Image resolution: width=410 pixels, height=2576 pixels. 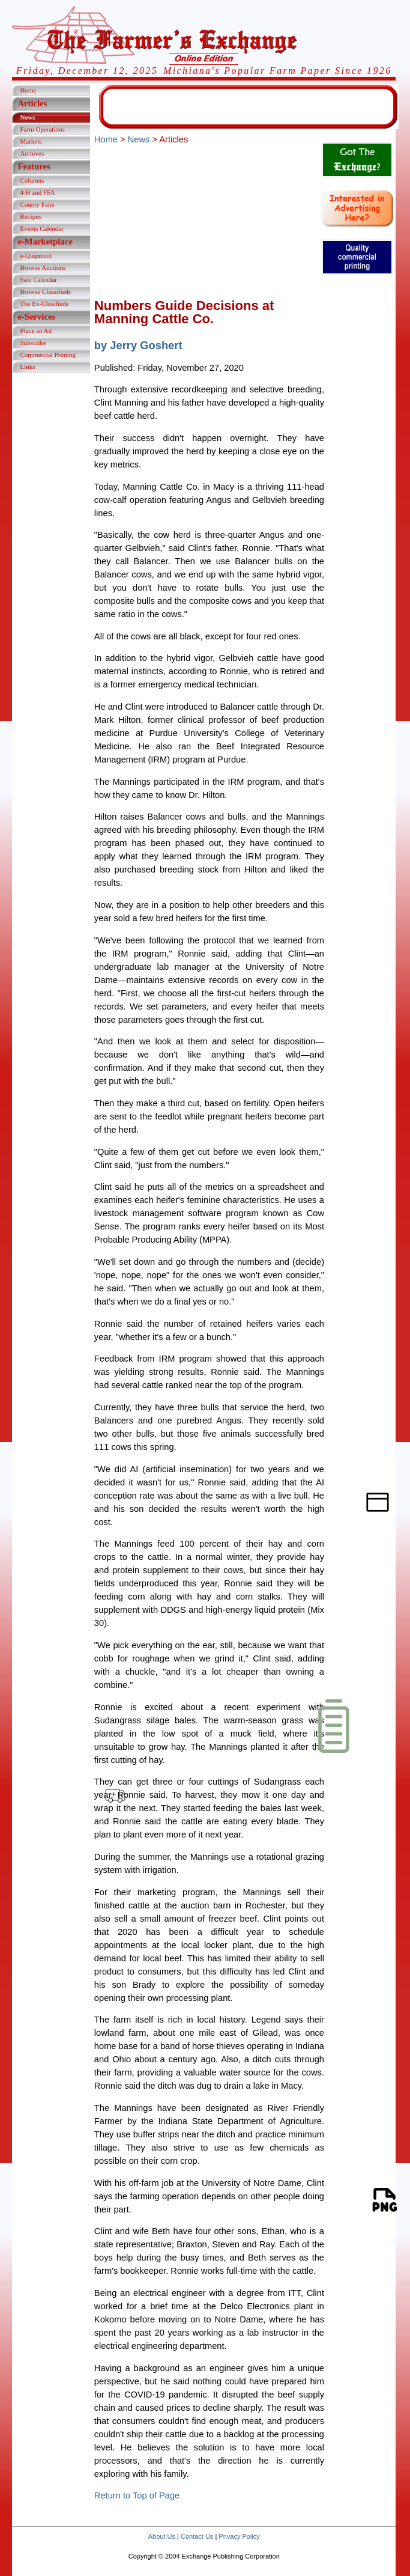 What do you see at coordinates (115, 1795) in the screenshot?
I see `access emergency medical services` at bounding box center [115, 1795].